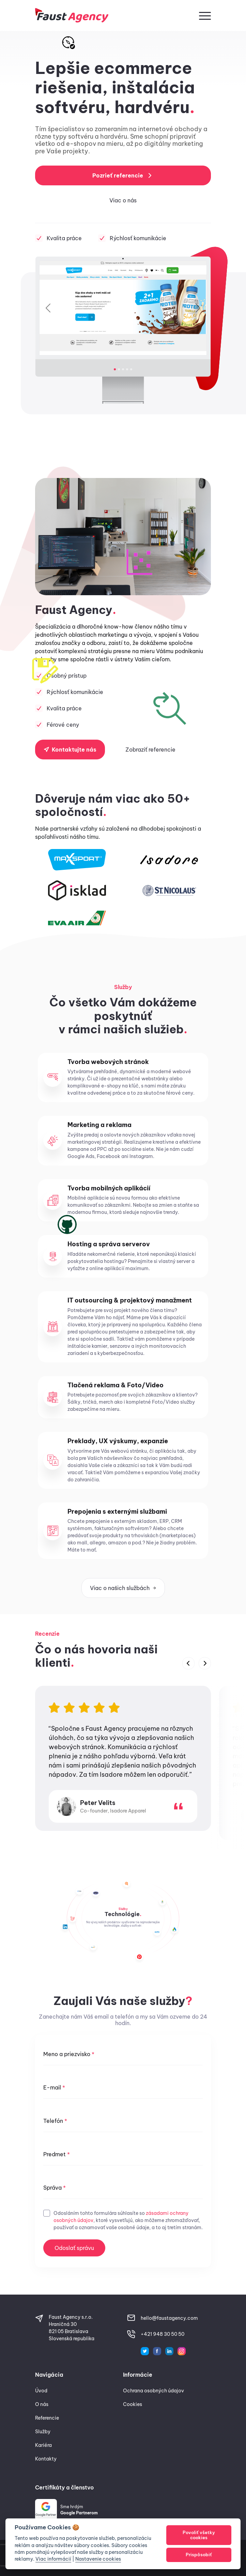 This screenshot has height=2576, width=246. I want to click on view scatter plot visualization, so click(139, 564).